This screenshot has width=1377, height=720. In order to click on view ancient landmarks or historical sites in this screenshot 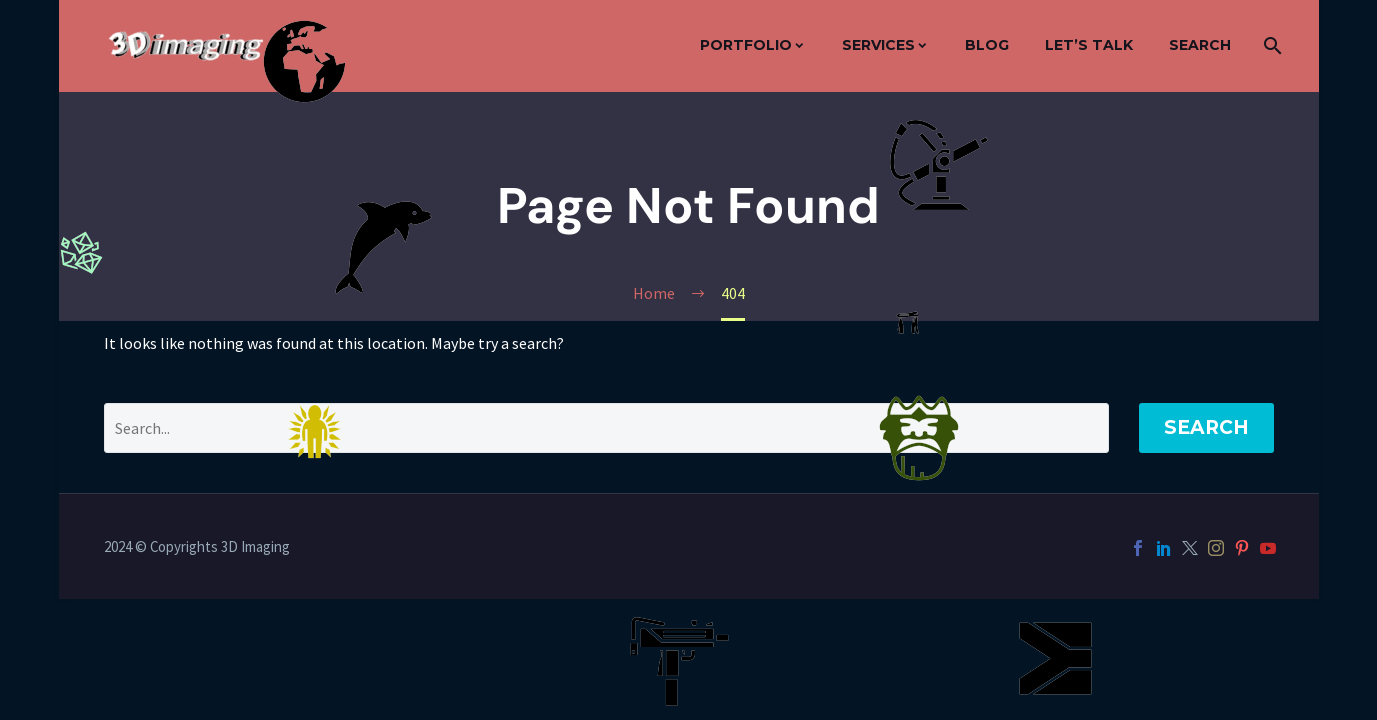, I will do `click(907, 322)`.